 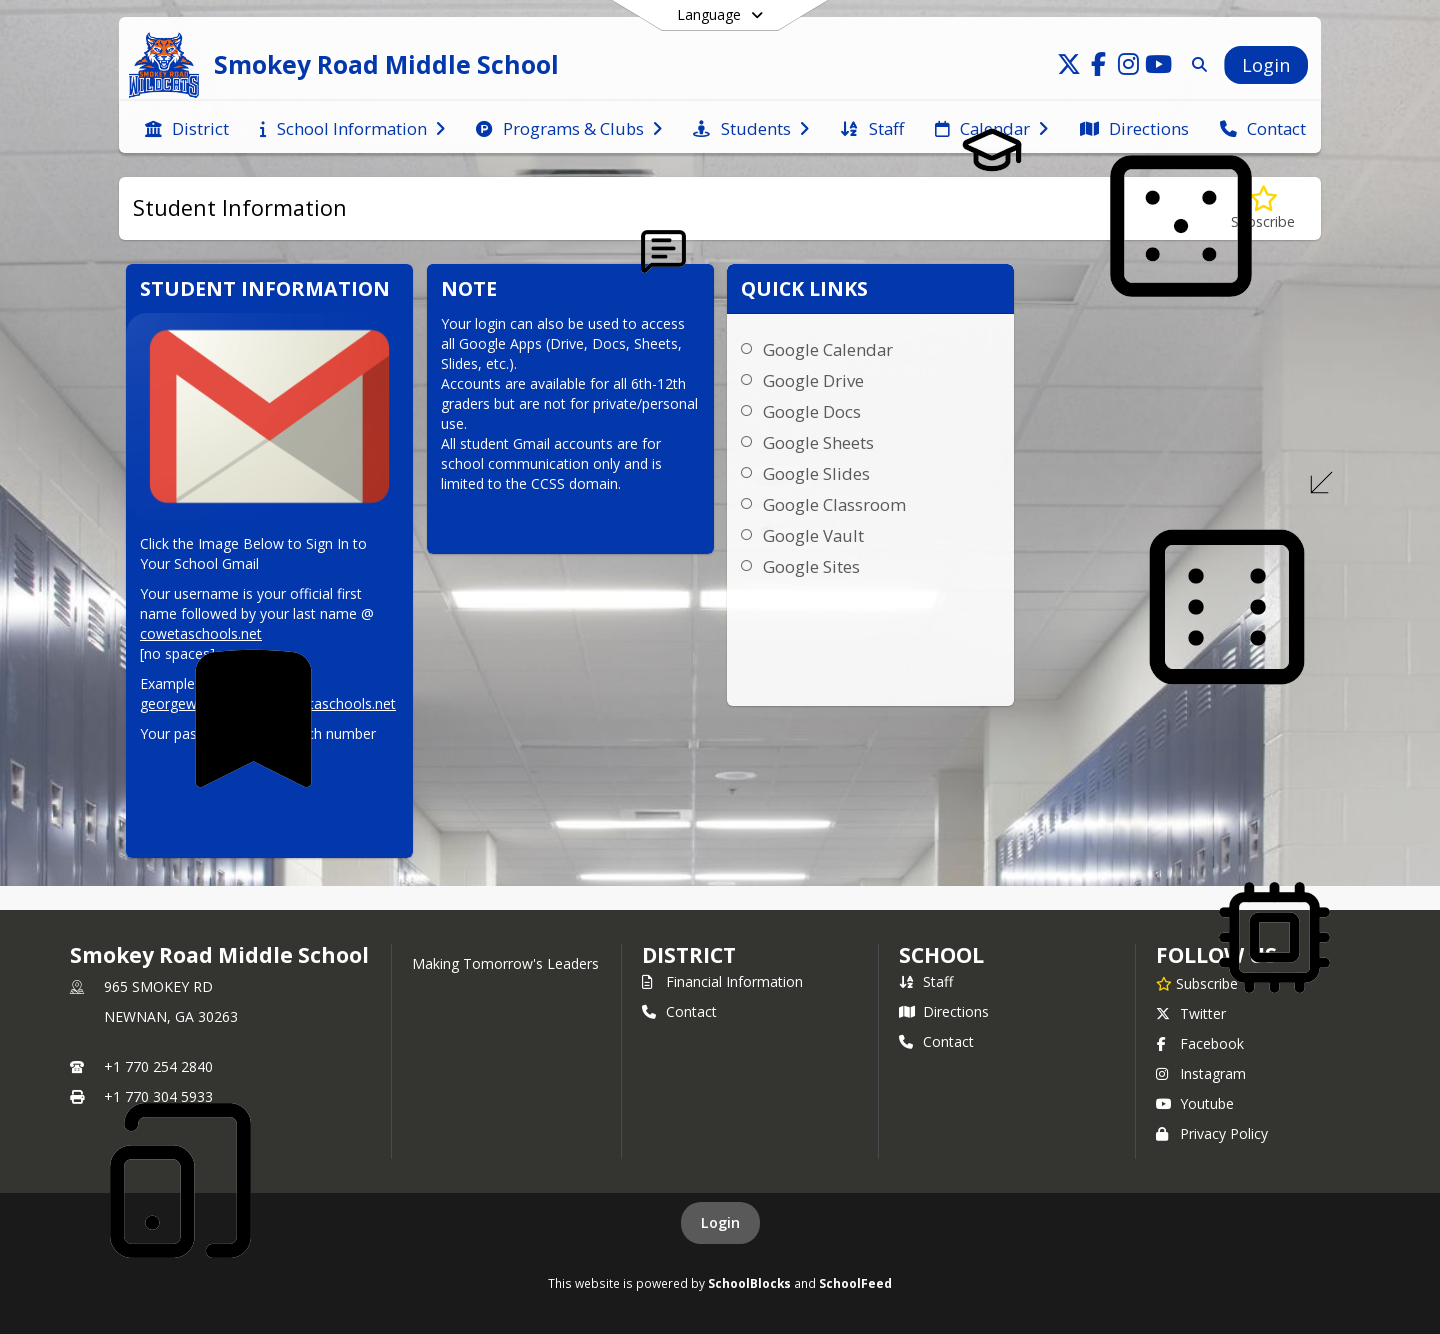 What do you see at coordinates (992, 150) in the screenshot?
I see `access education or learning resources` at bounding box center [992, 150].